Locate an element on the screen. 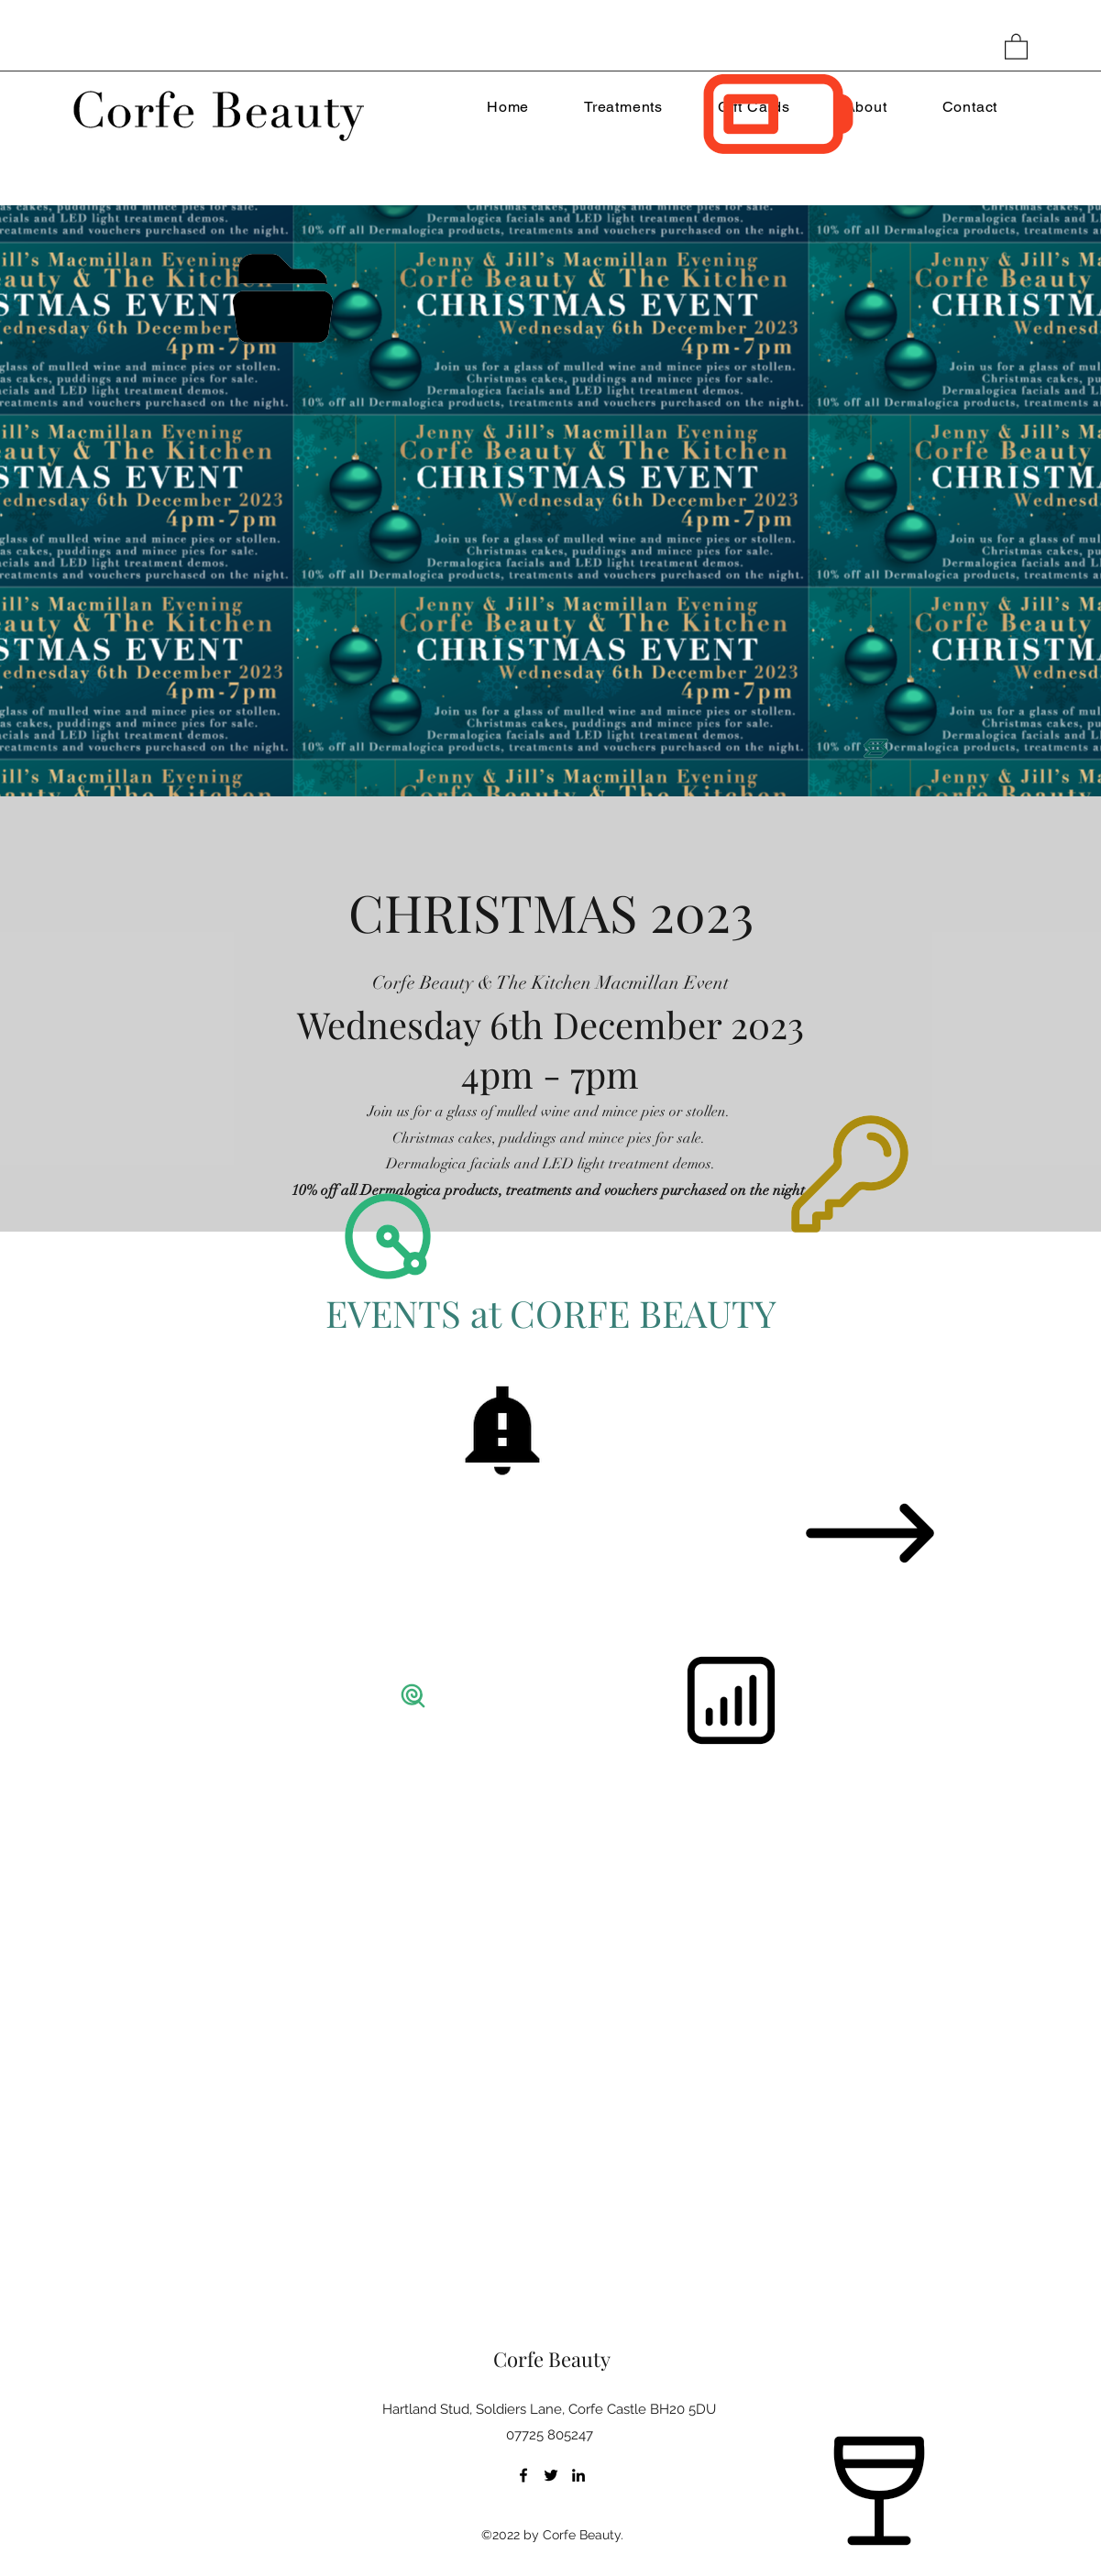  access security or authentication settings is located at coordinates (850, 1174).